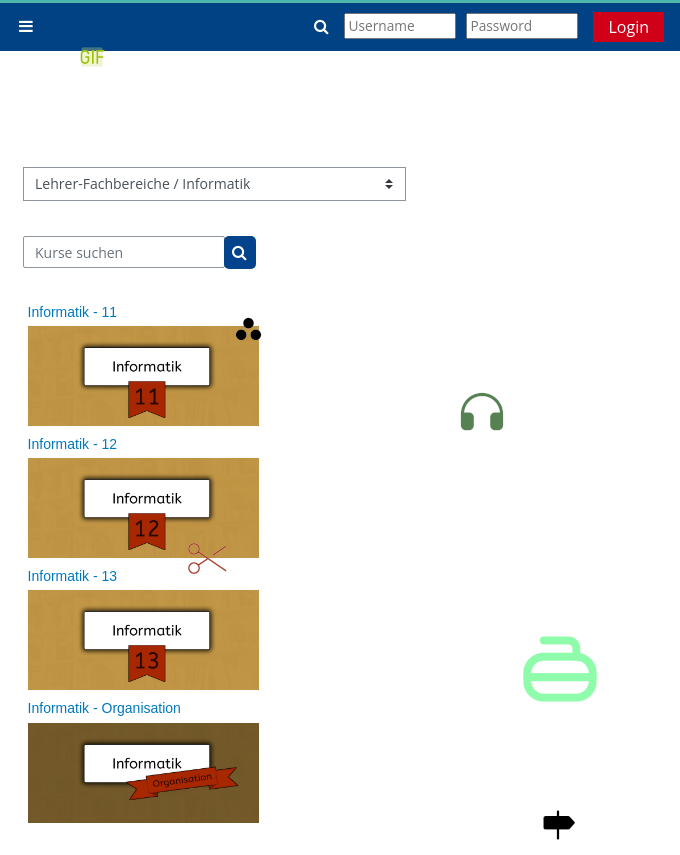 The height and width of the screenshot is (855, 680). Describe the element at coordinates (92, 57) in the screenshot. I see `insert a gif into your message` at that location.